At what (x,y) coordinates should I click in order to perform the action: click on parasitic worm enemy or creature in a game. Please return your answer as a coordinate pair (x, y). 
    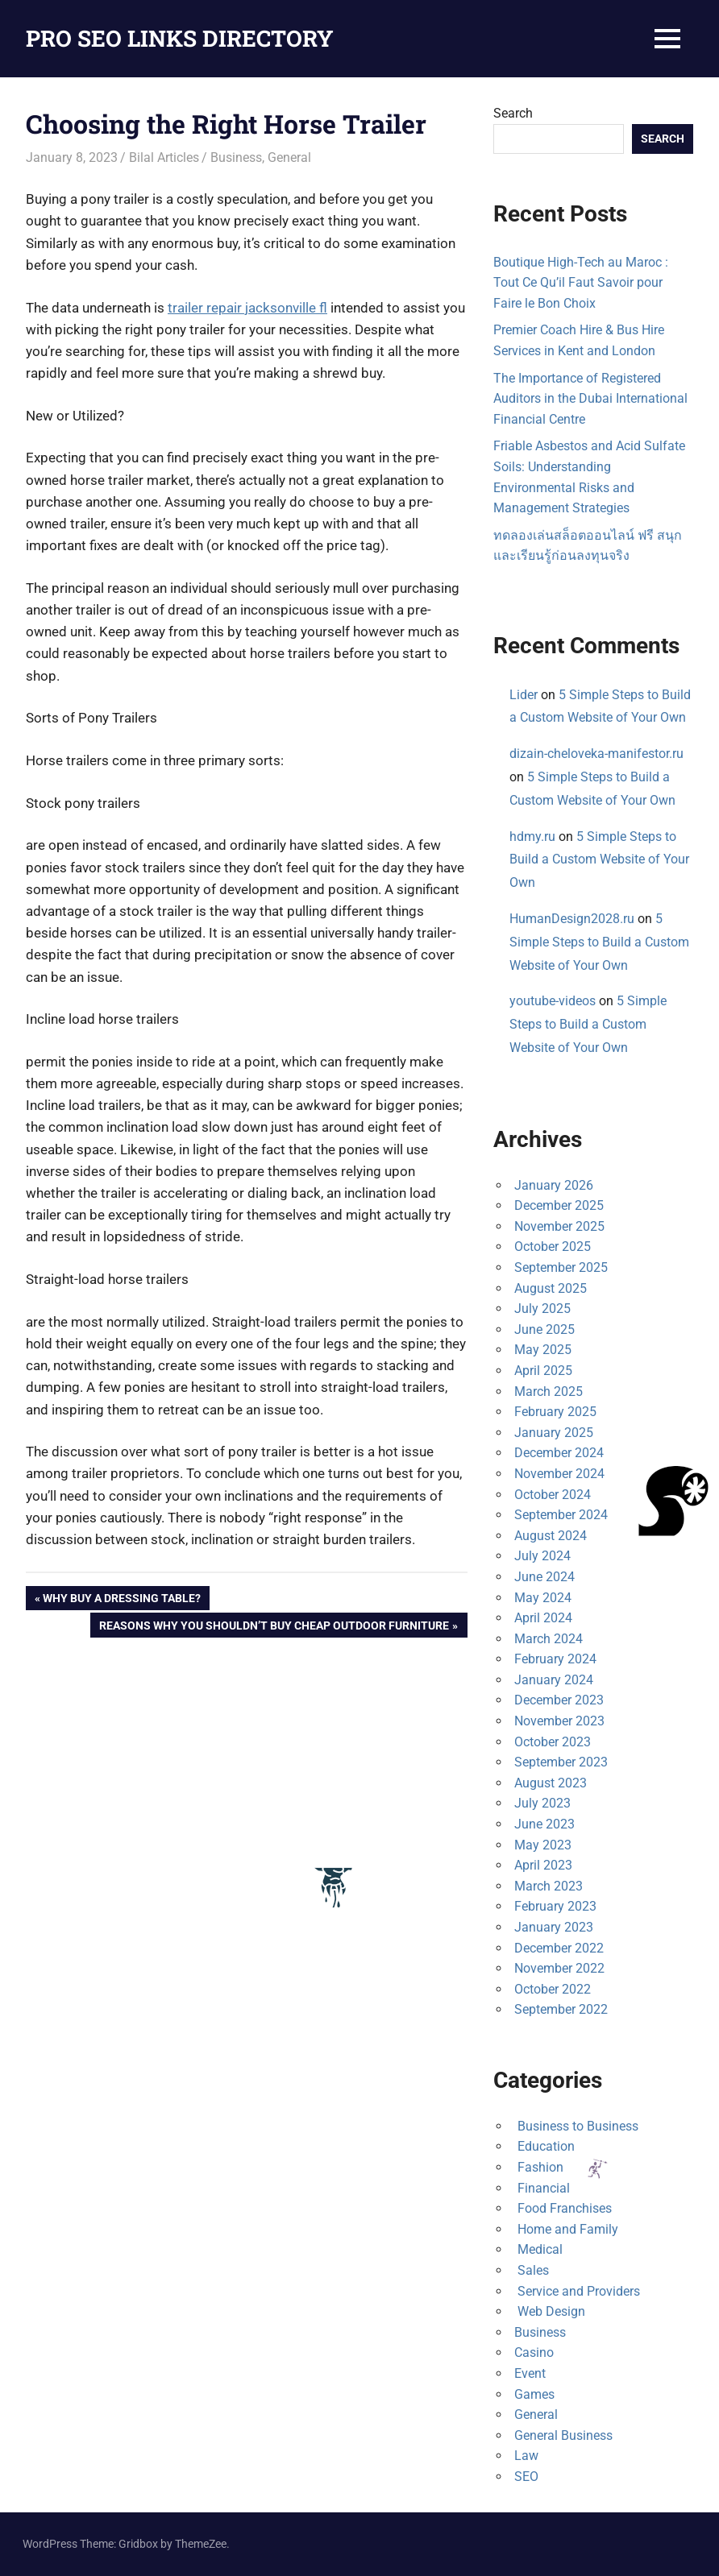
    Looking at the image, I should click on (673, 1501).